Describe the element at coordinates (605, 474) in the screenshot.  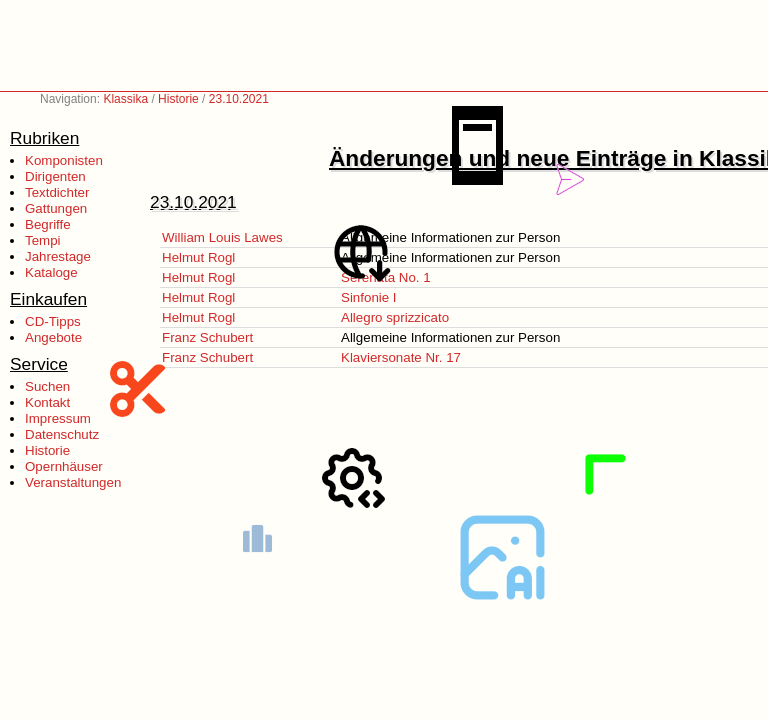
I see `navigate to the top-left or previous section` at that location.